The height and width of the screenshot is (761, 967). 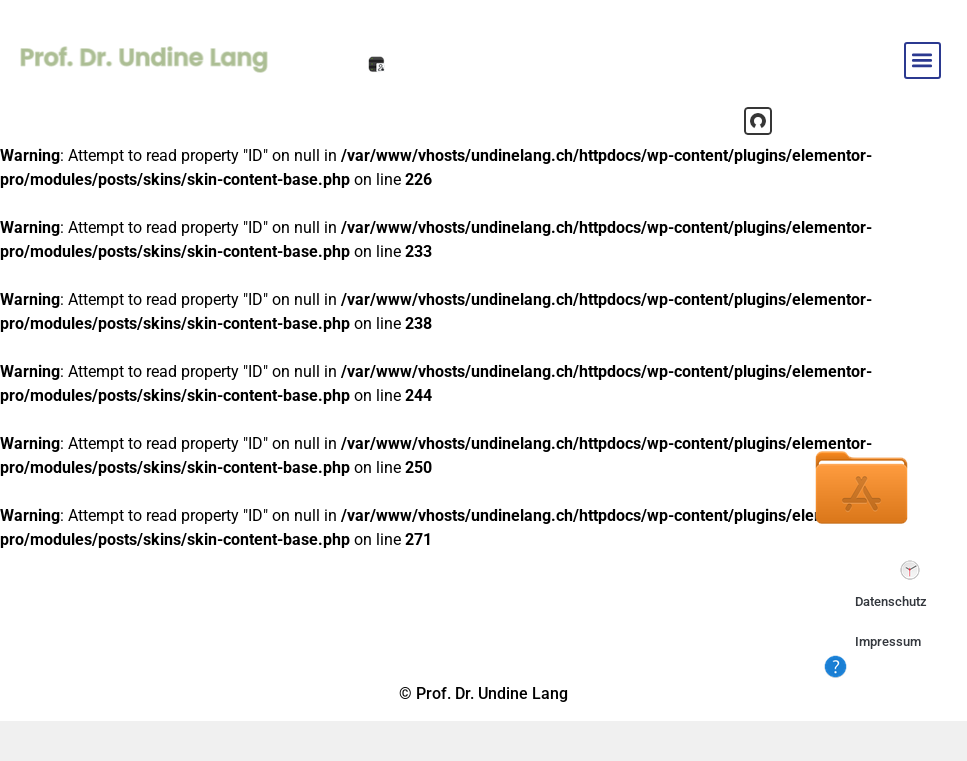 What do you see at coordinates (376, 64) in the screenshot?
I see `configure NIS (network information service) server settings` at bounding box center [376, 64].